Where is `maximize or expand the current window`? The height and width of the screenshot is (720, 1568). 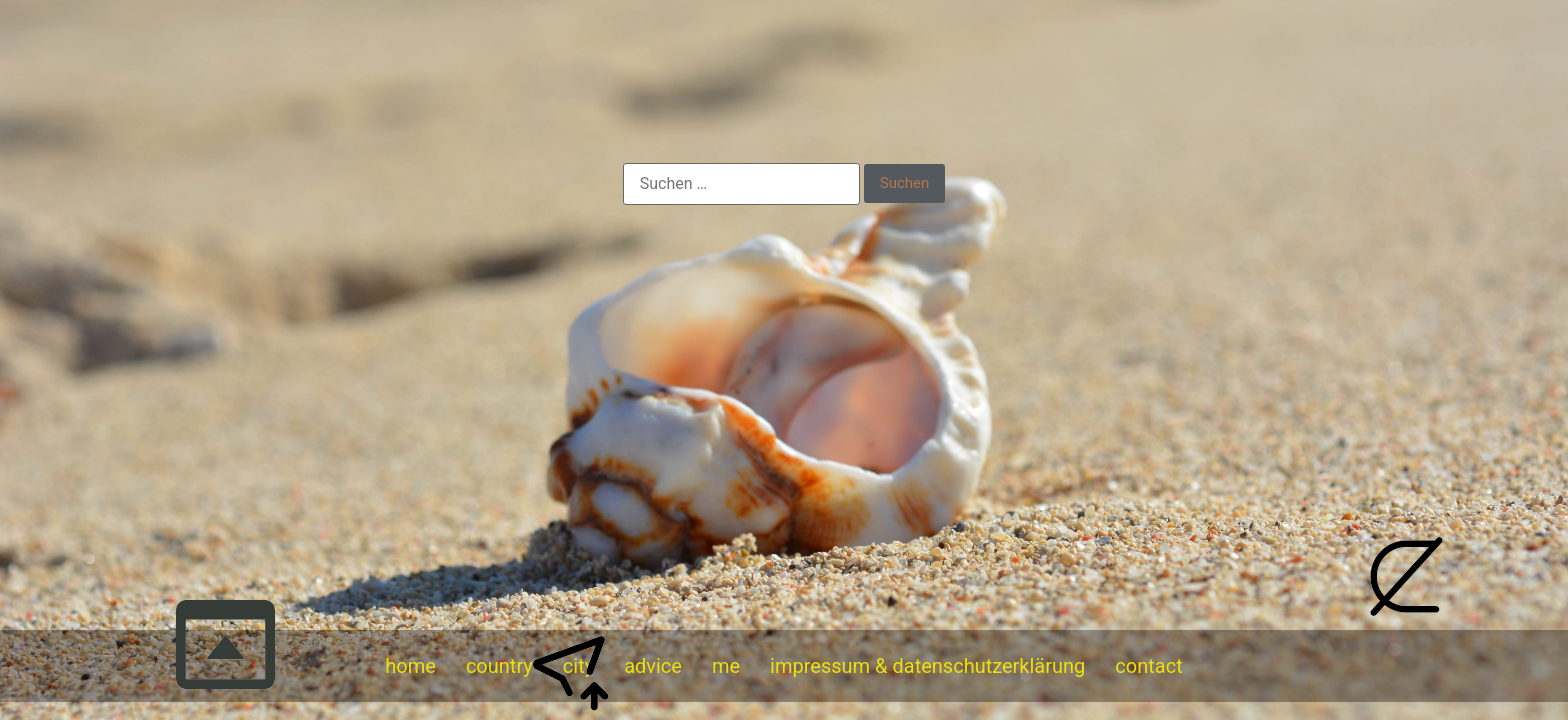
maximize or expand the current window is located at coordinates (225, 644).